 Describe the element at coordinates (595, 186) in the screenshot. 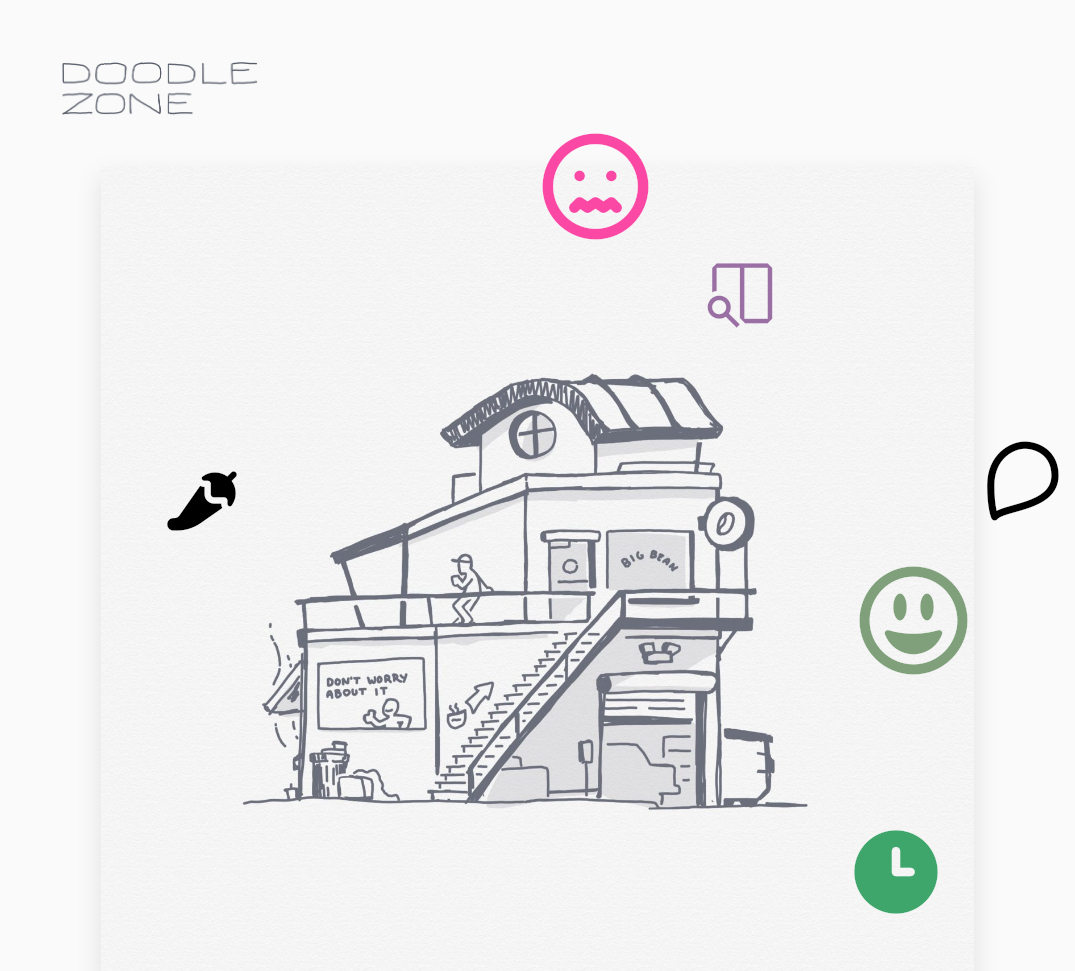

I see `report feeling unwell or sick` at that location.